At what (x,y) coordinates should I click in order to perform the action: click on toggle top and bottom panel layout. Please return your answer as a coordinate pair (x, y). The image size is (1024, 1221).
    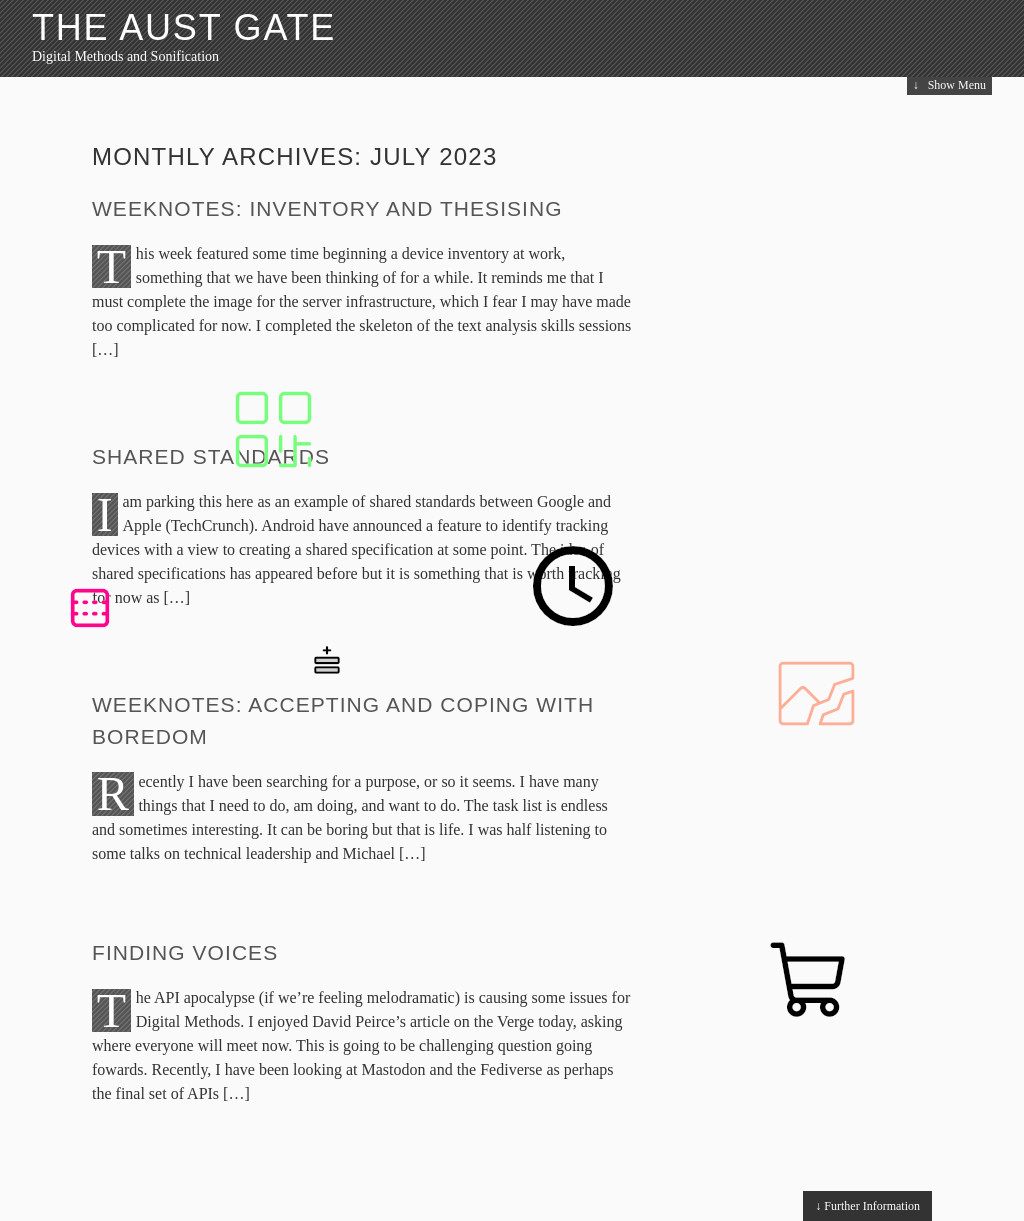
    Looking at the image, I should click on (90, 608).